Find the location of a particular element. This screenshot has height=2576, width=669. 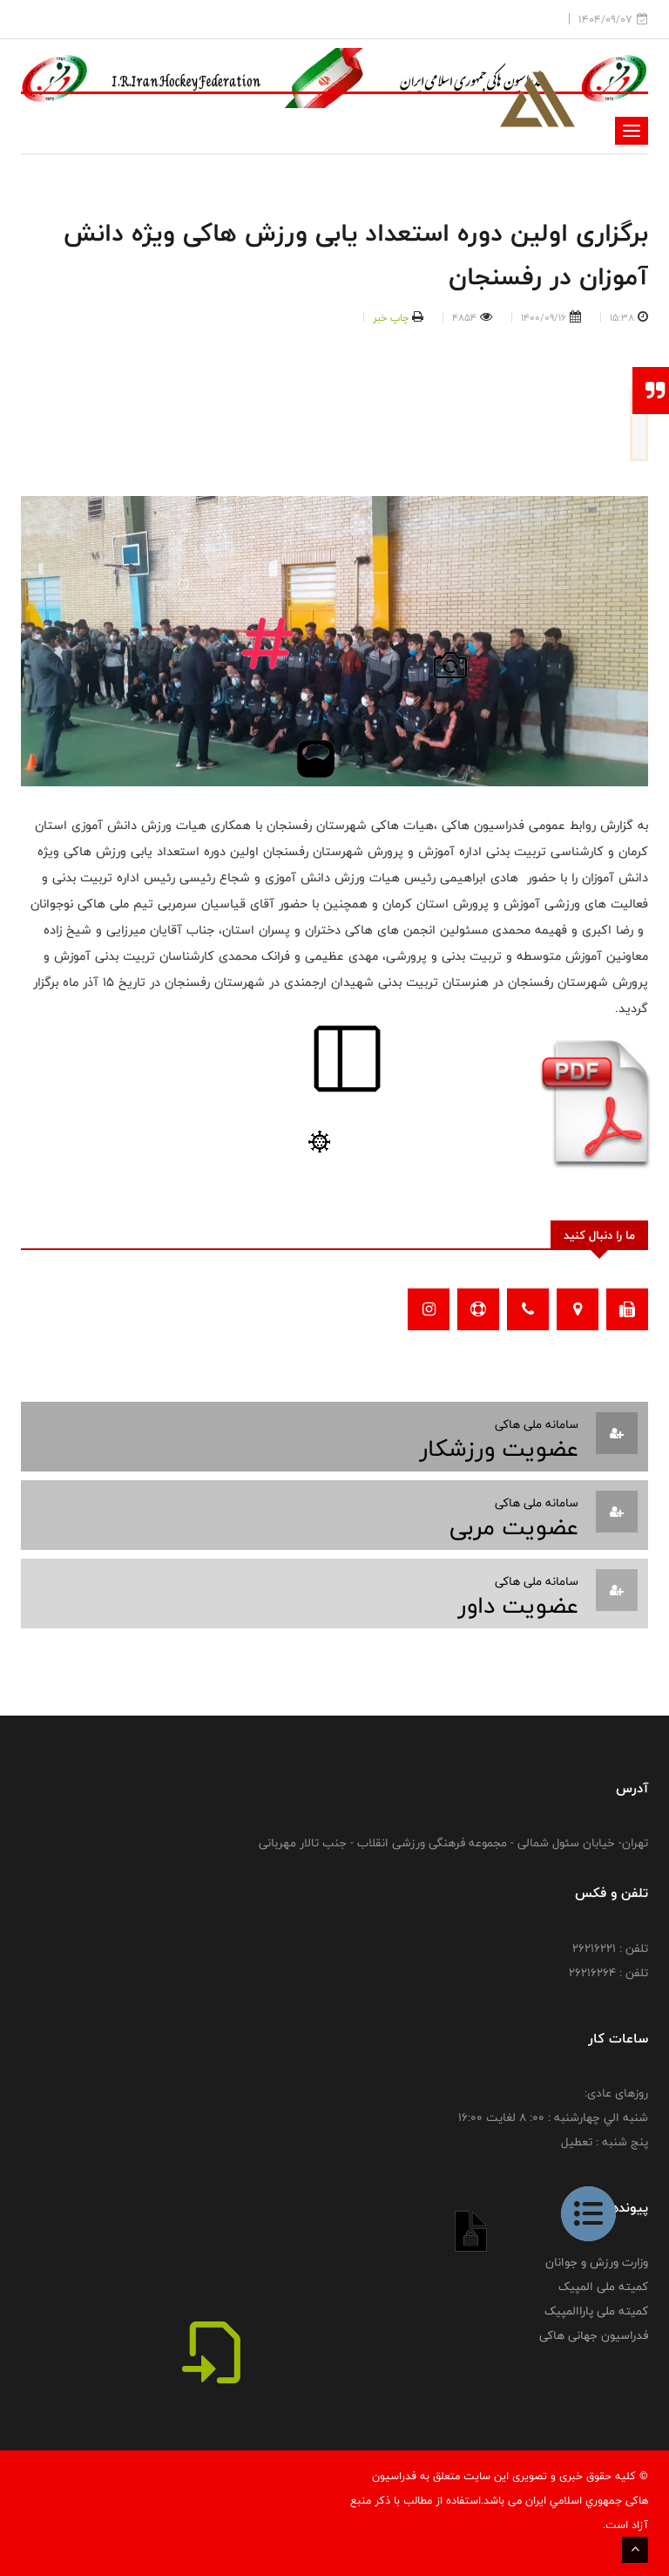

AWS Amplify logo is located at coordinates (537, 99).